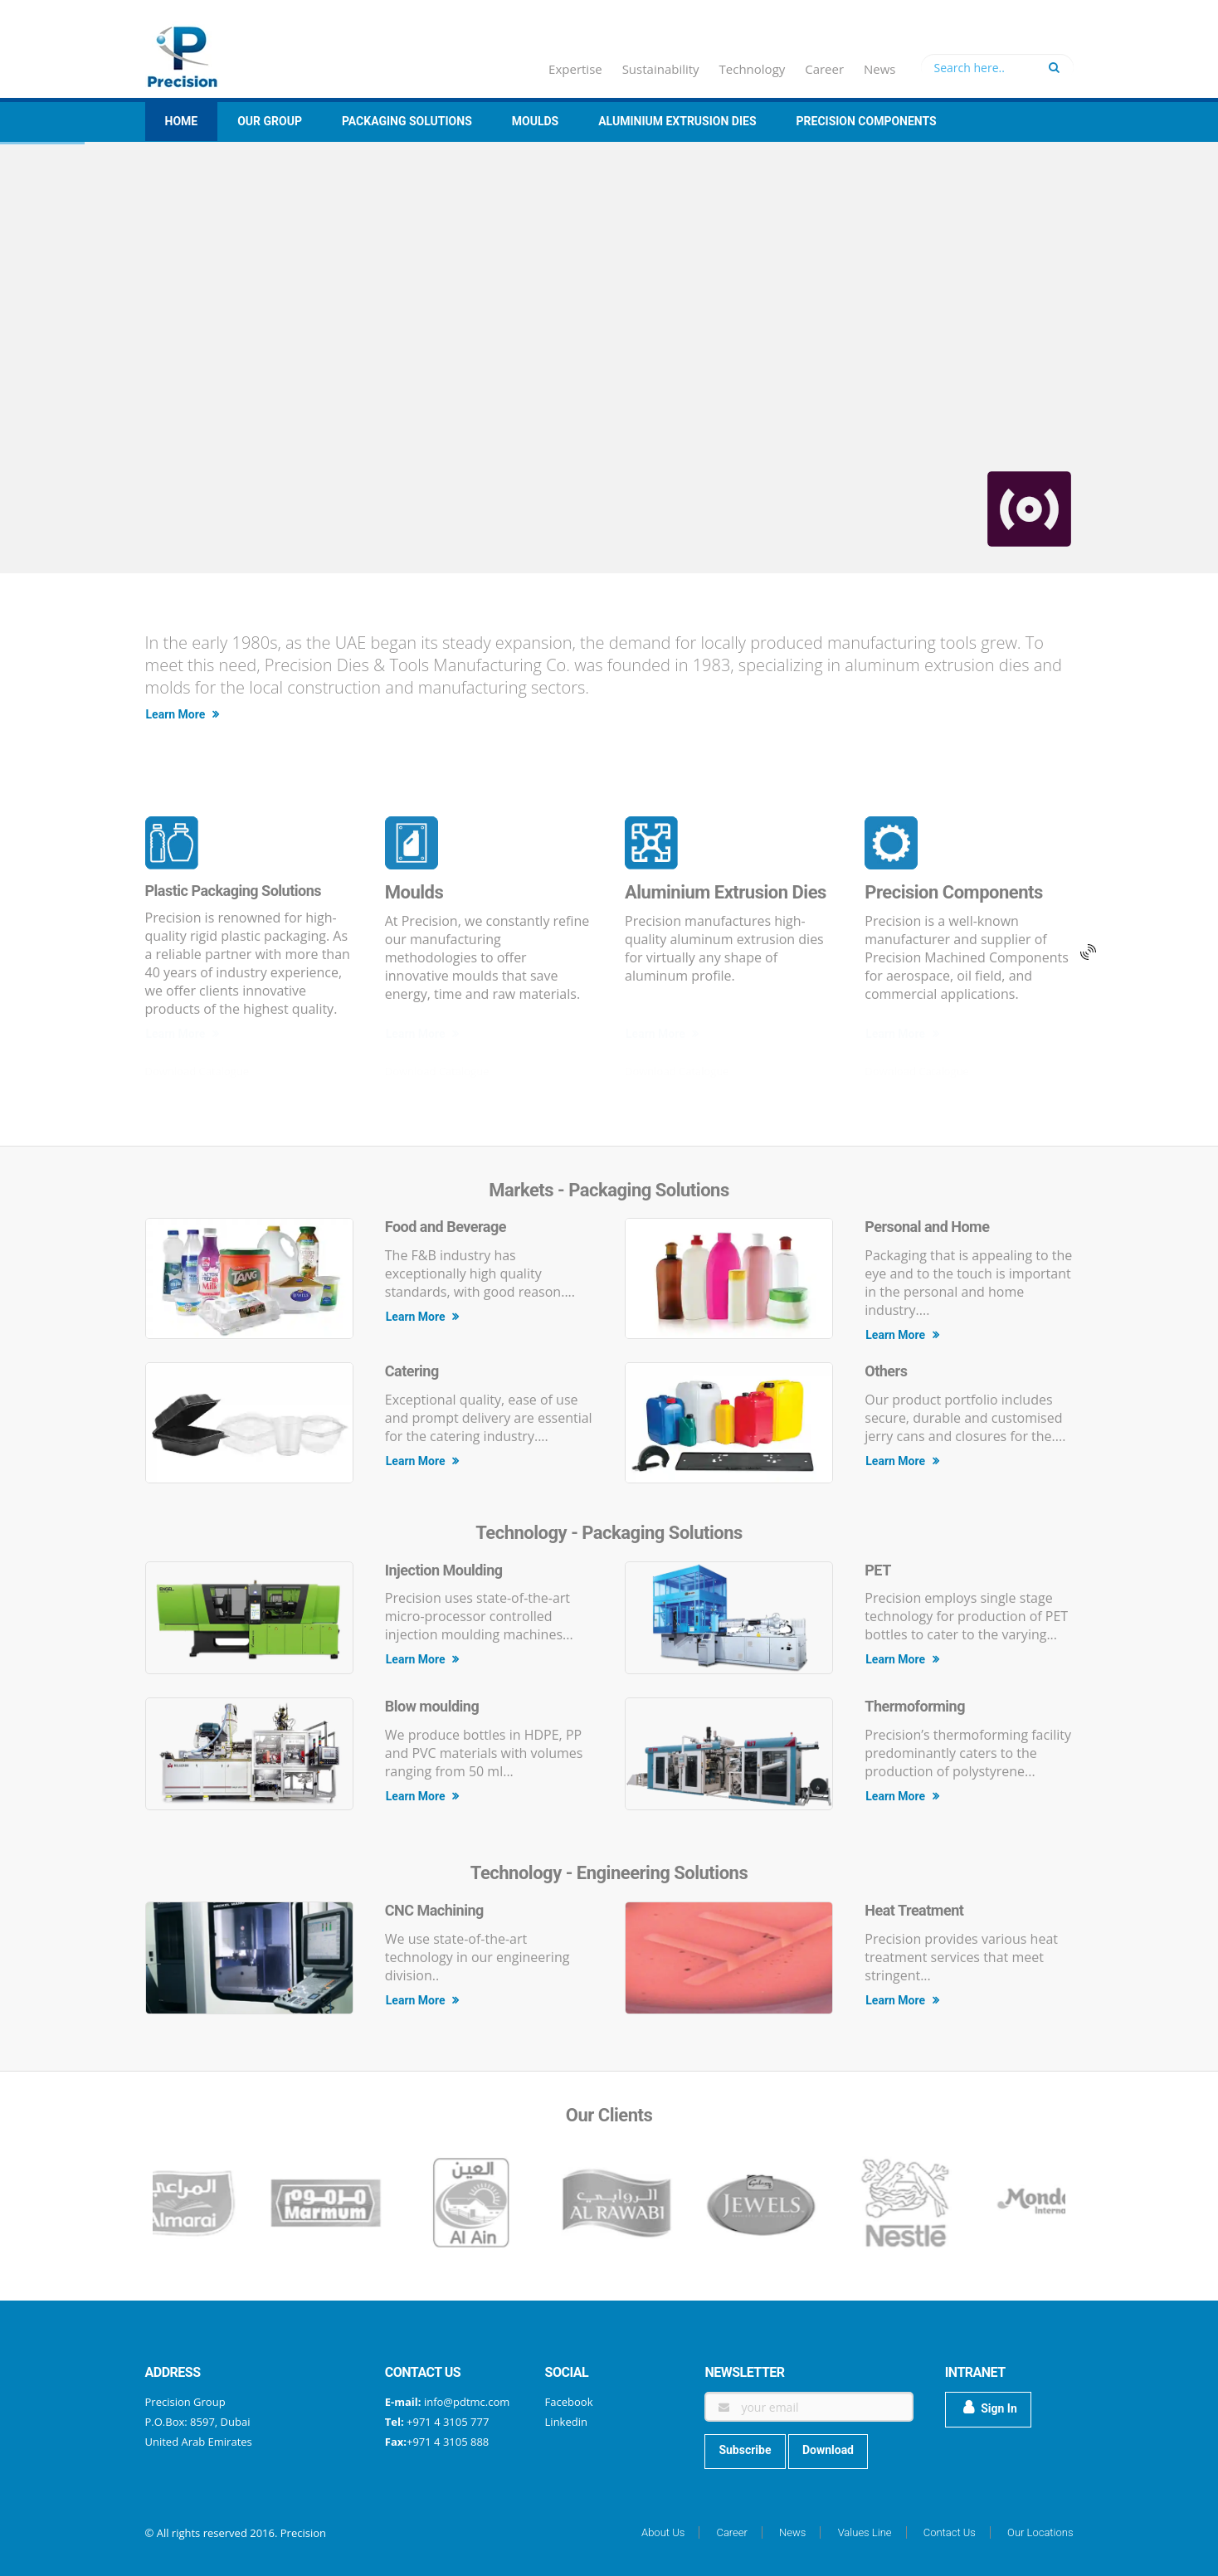 The image size is (1218, 2576). What do you see at coordinates (1088, 952) in the screenshot?
I see `sonarqube server logo` at bounding box center [1088, 952].